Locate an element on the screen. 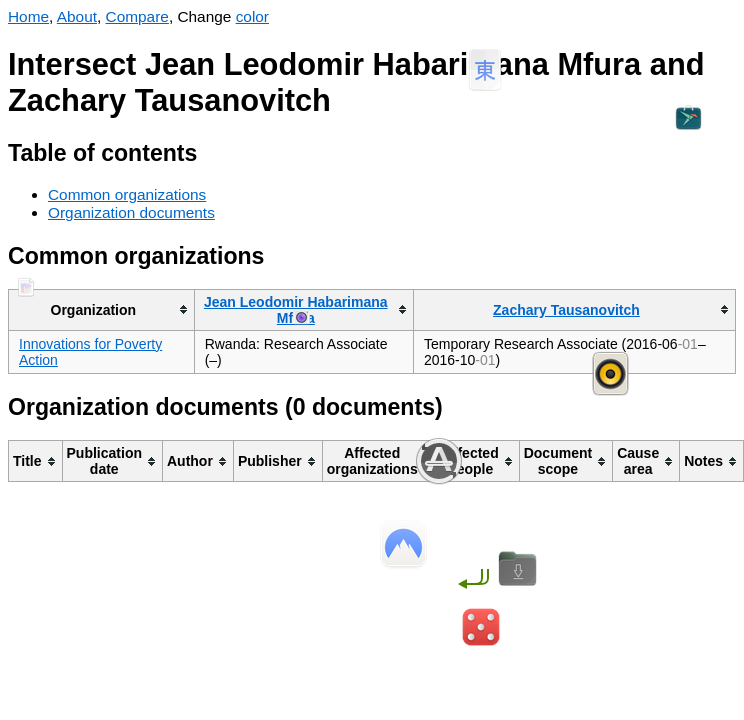 Image resolution: width=744 pixels, height=720 pixels. reply to all recipients of an email is located at coordinates (473, 577).